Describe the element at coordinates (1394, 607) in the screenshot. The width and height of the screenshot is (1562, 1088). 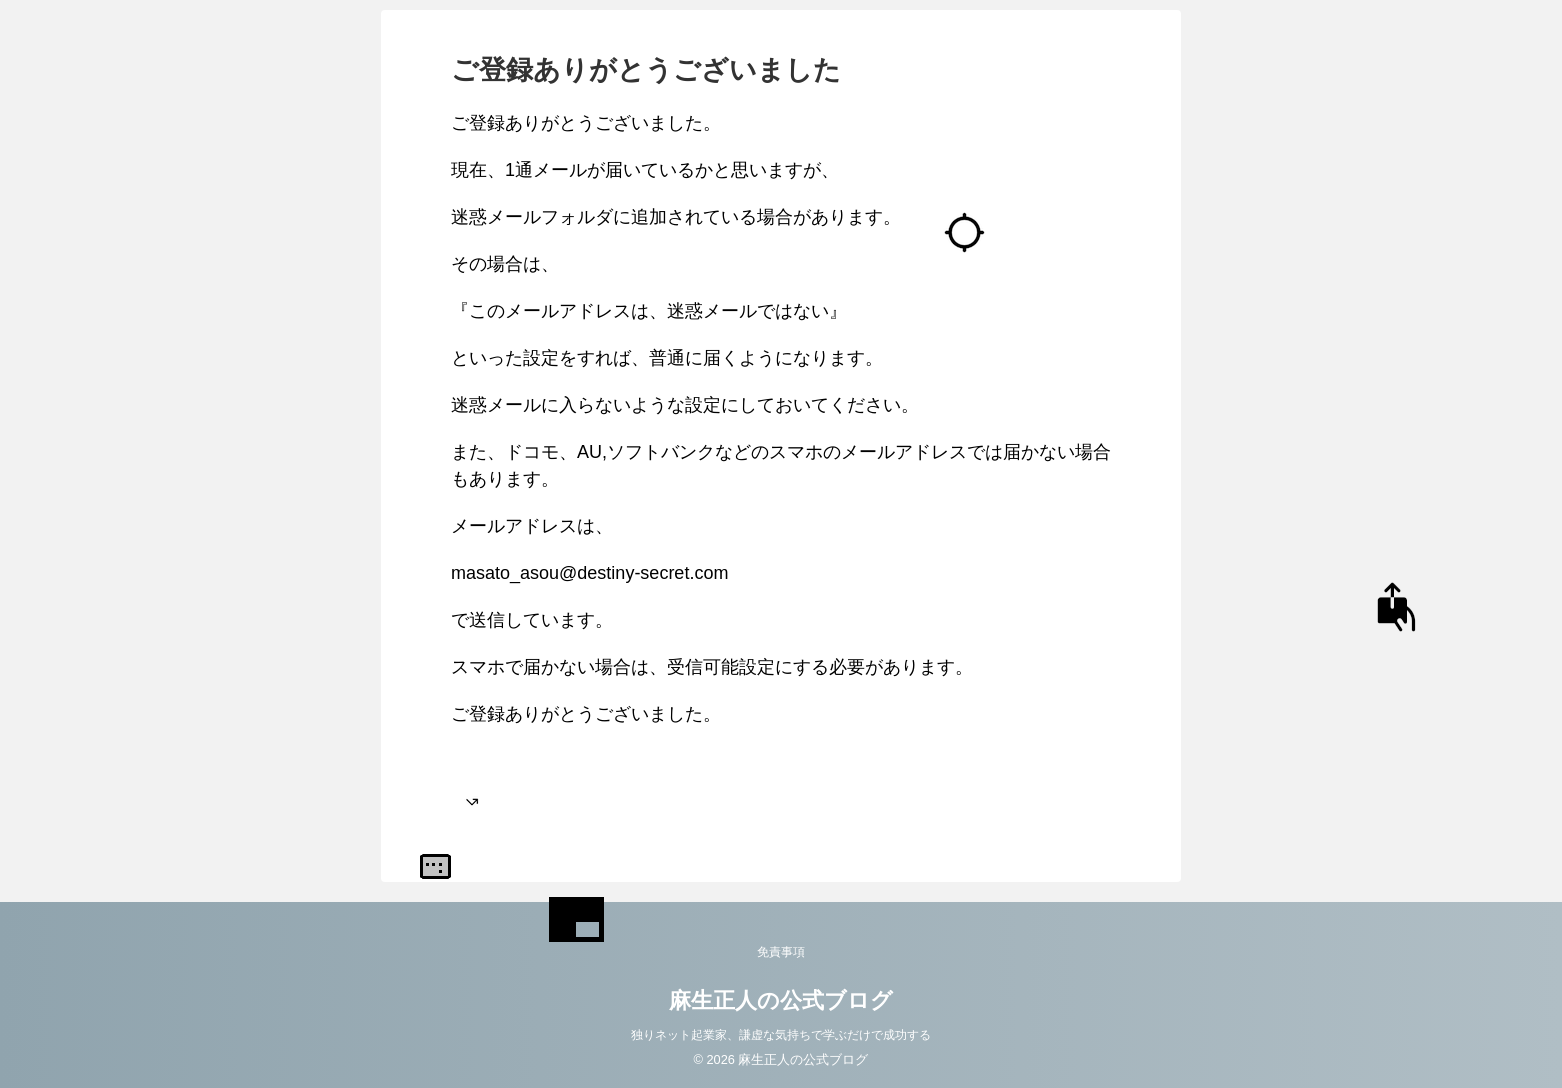
I see `deposit or submit an item` at that location.